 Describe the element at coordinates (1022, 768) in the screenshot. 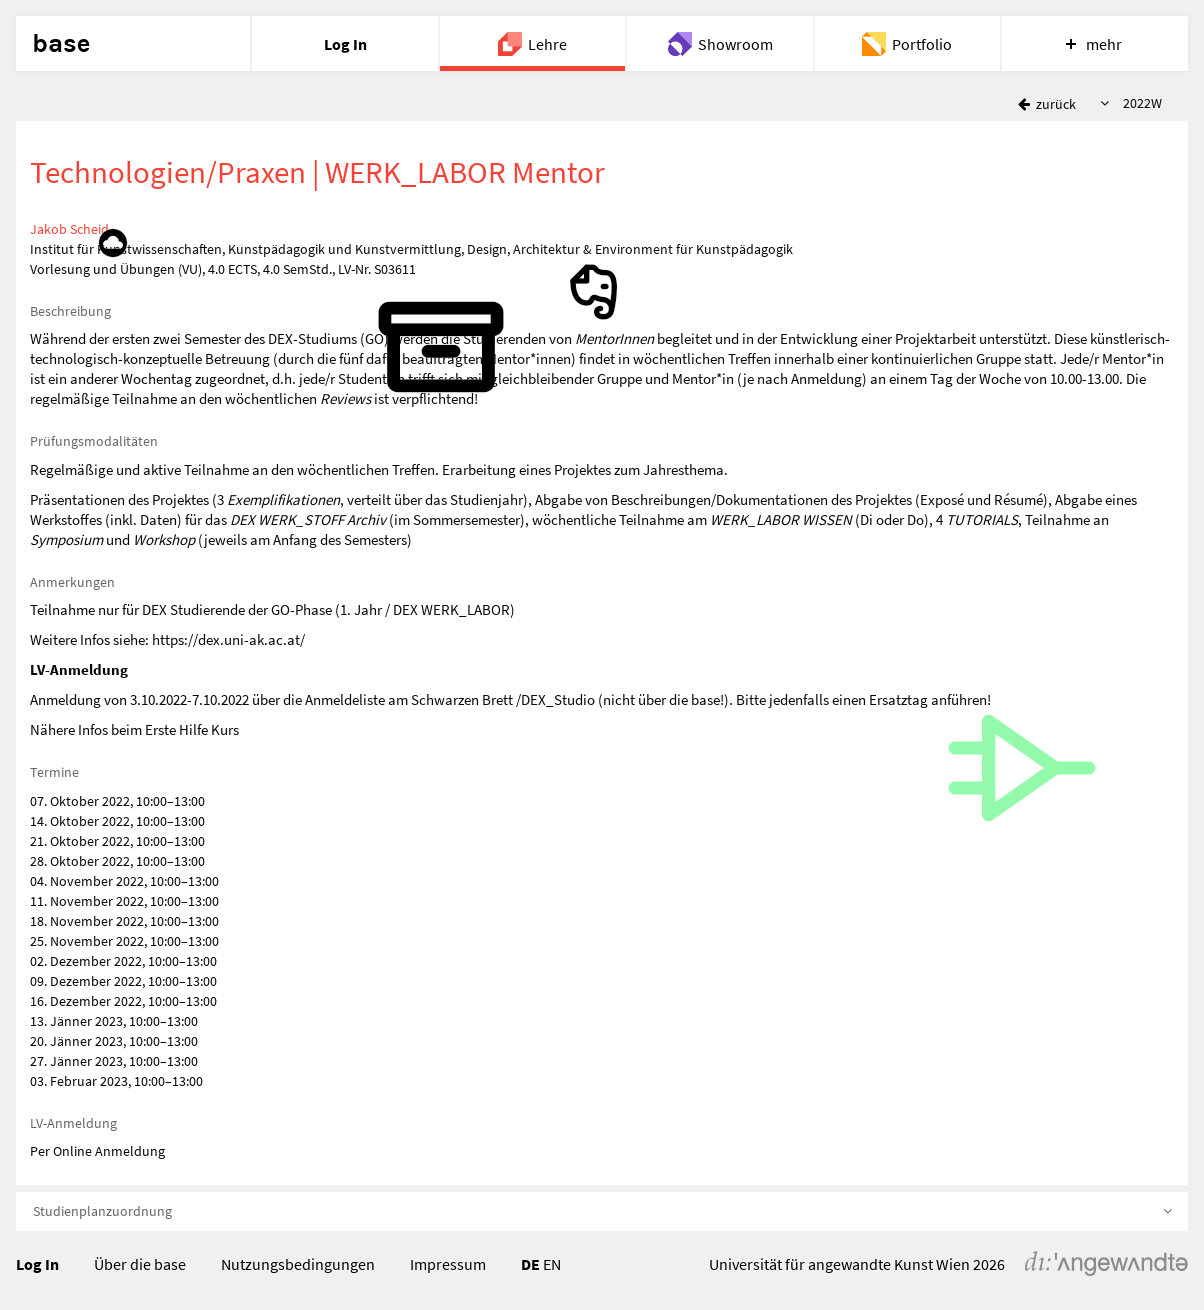

I see `logic buffer gate symbol in circuit design` at that location.